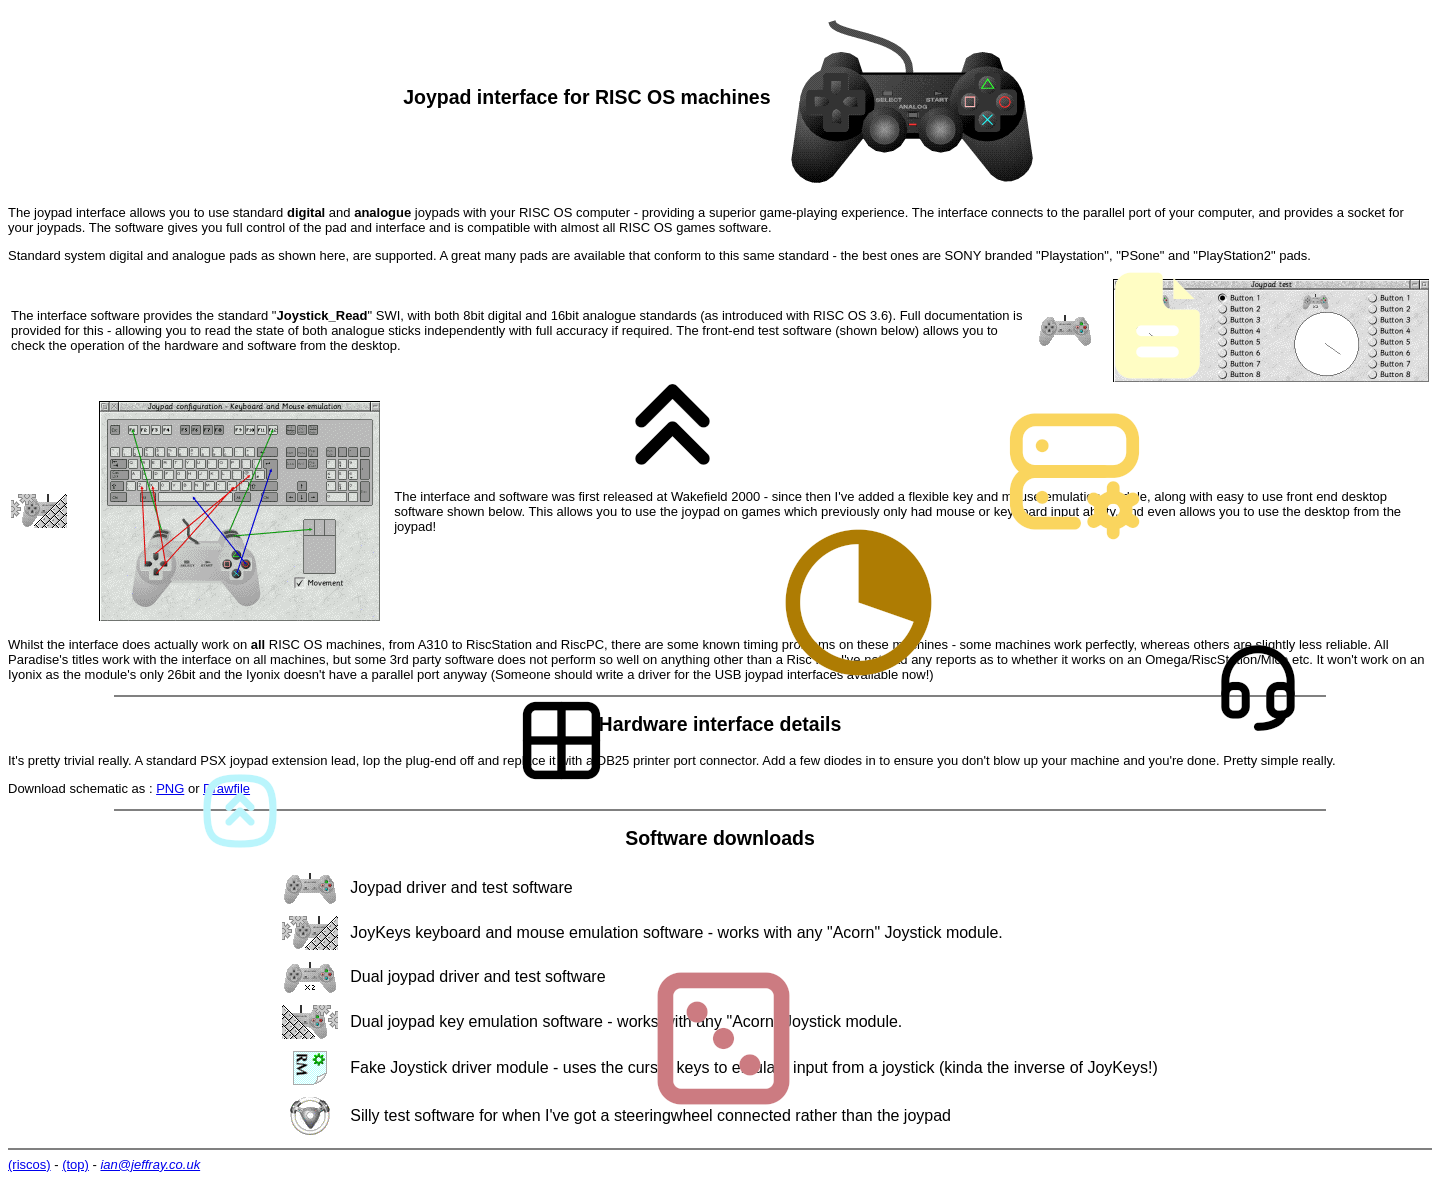  Describe the element at coordinates (1074, 471) in the screenshot. I see `access server configuration settings` at that location.